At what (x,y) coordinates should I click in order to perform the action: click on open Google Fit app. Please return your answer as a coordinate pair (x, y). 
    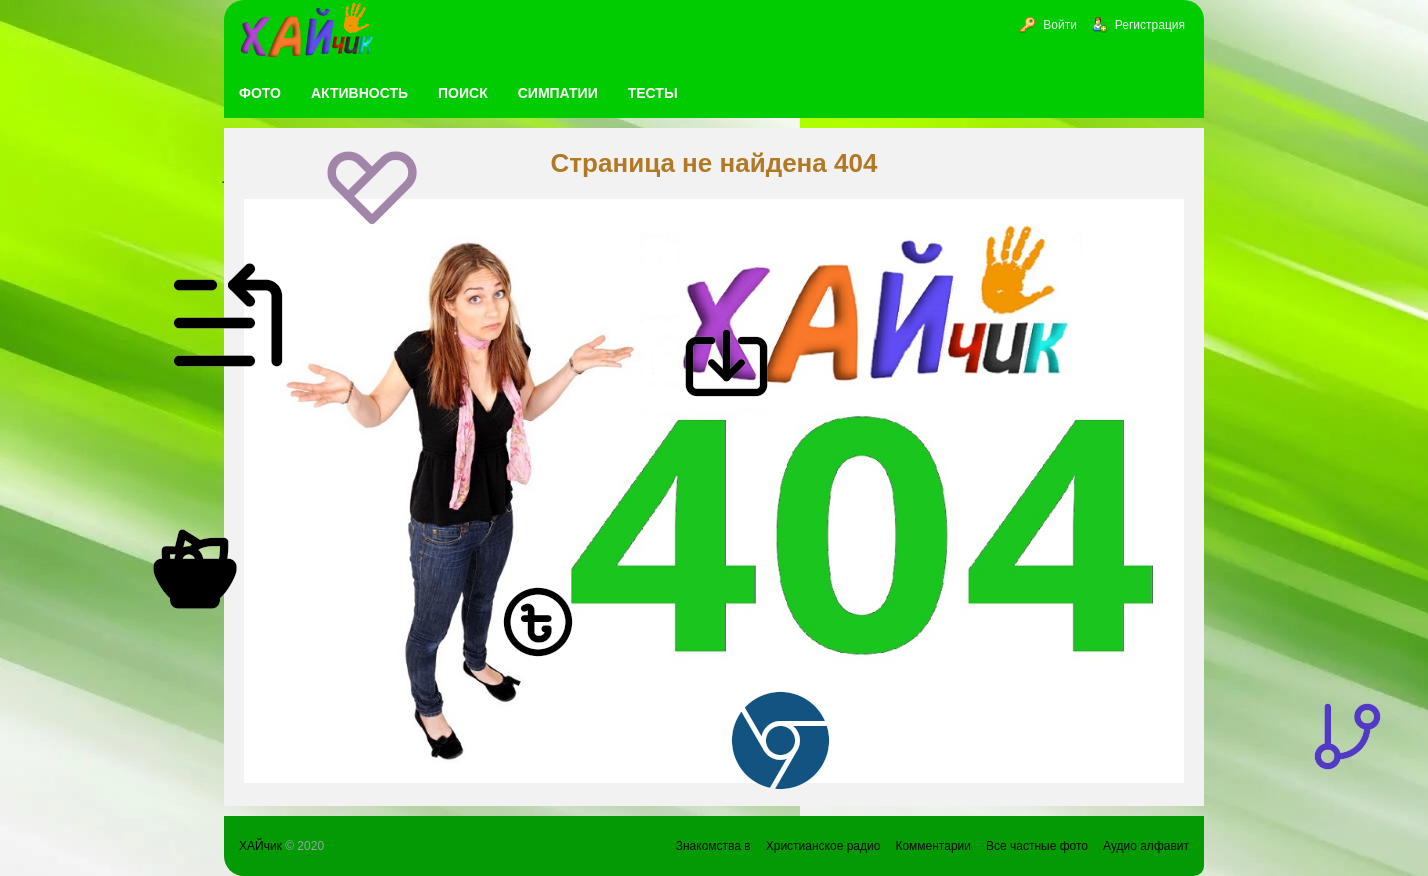
    Looking at the image, I should click on (372, 186).